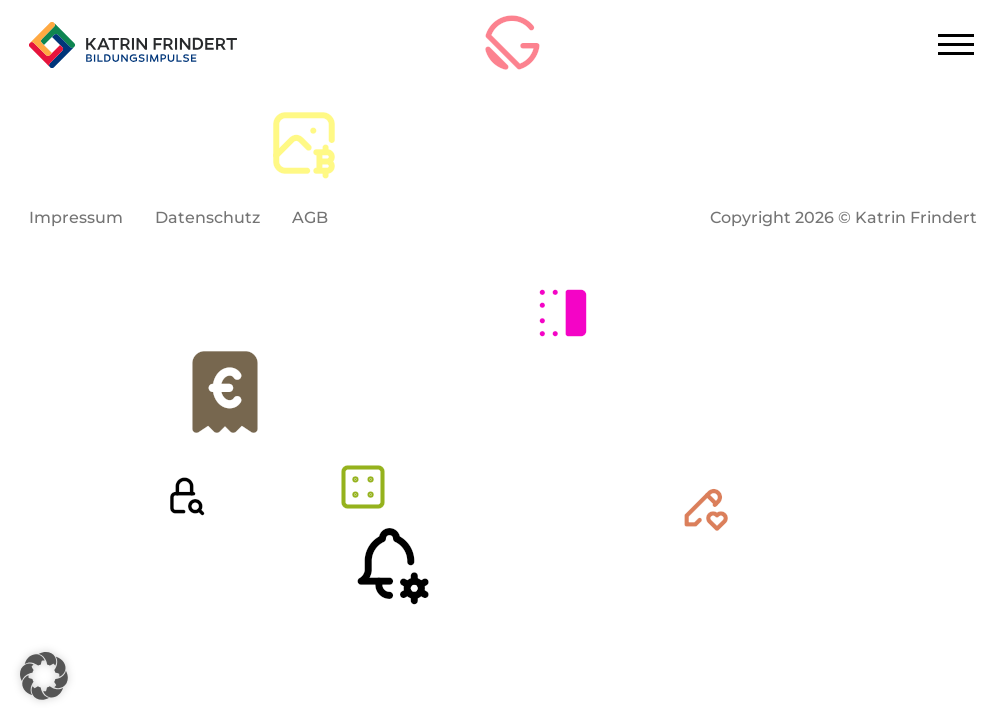  Describe the element at coordinates (389, 563) in the screenshot. I see `access notification settings` at that location.